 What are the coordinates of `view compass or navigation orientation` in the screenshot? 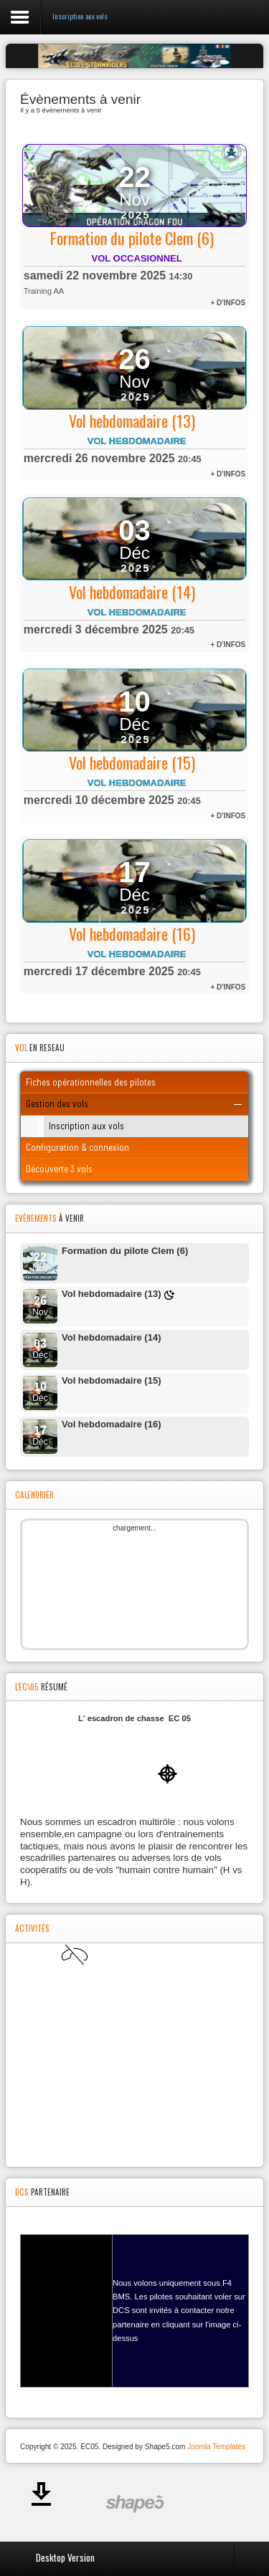 It's located at (167, 1773).